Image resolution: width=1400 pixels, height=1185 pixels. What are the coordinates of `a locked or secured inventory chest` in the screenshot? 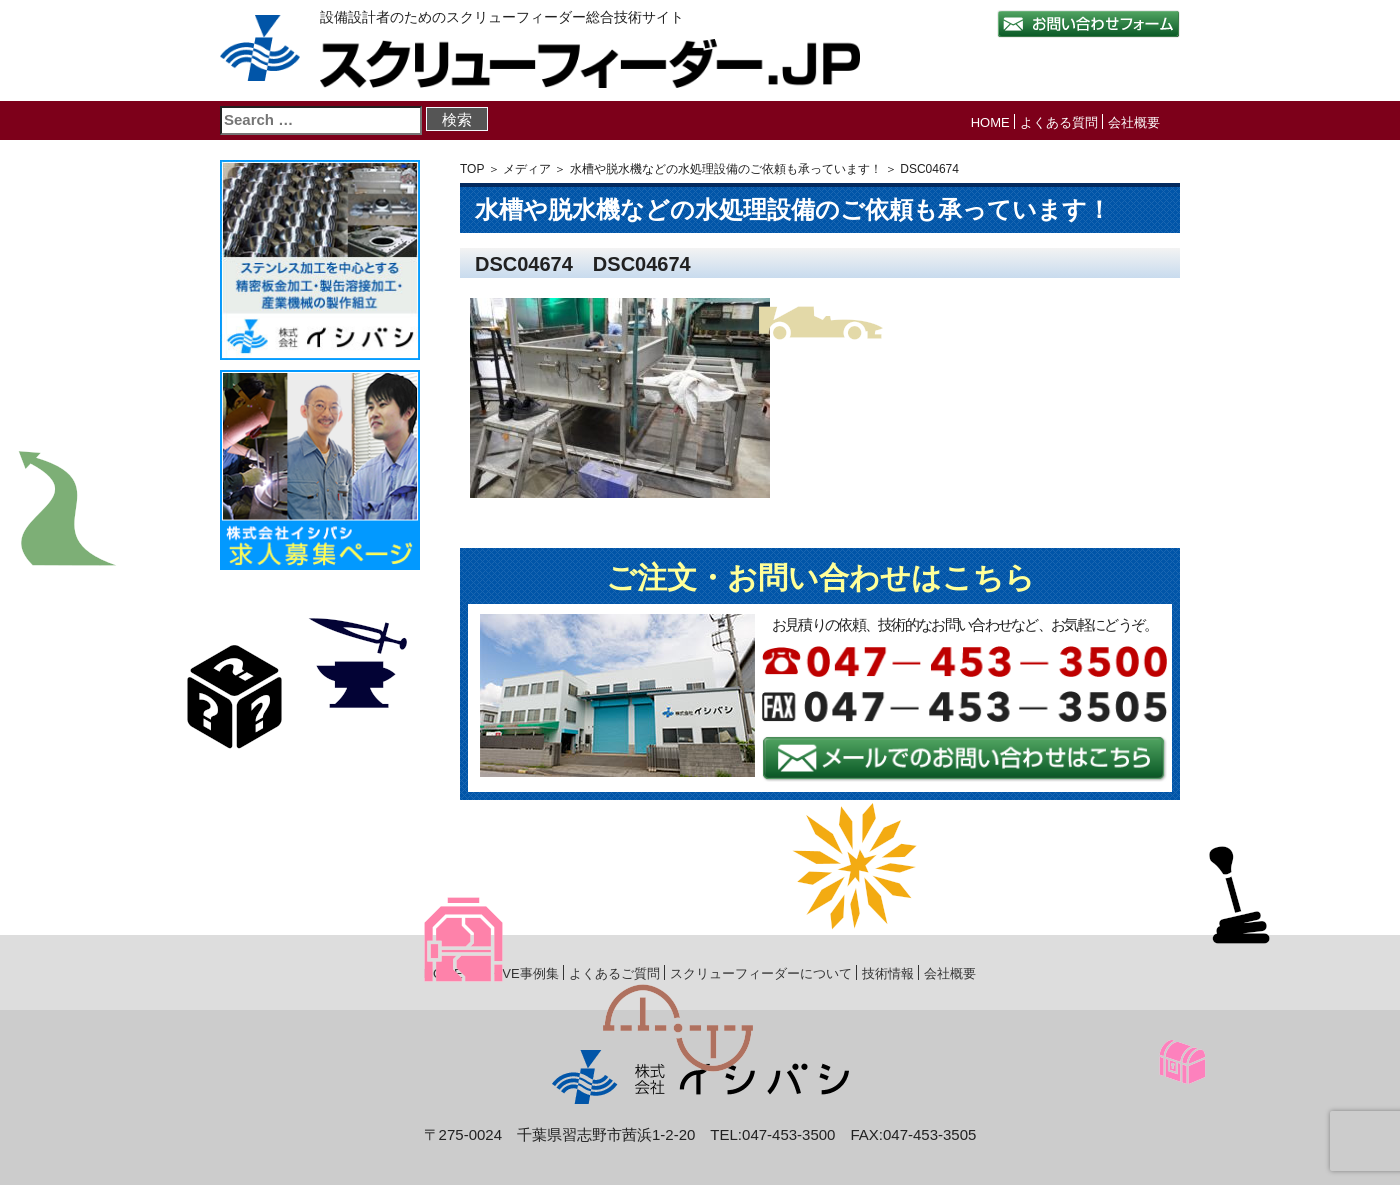 It's located at (1182, 1062).